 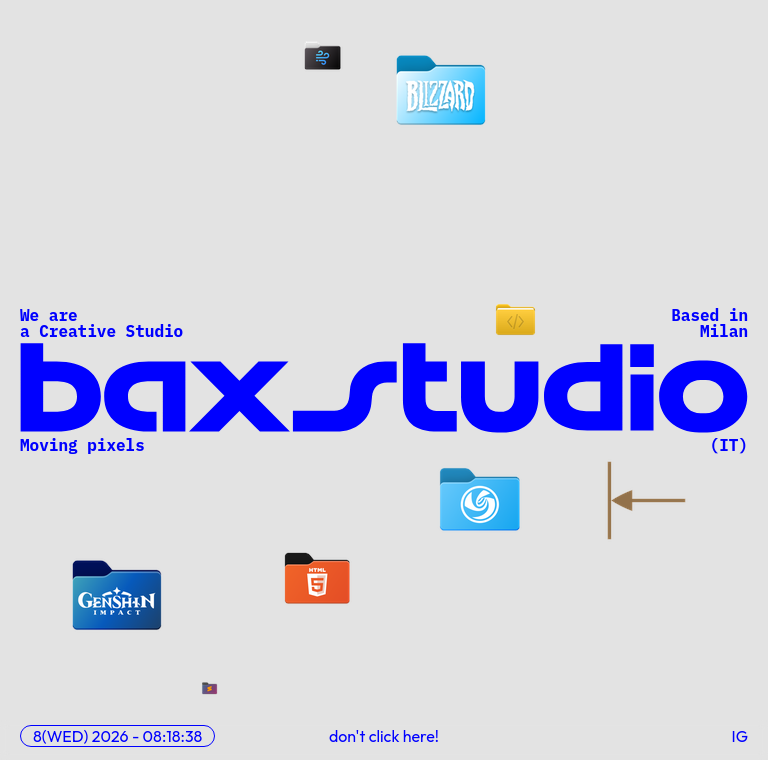 What do you see at coordinates (322, 56) in the screenshot?
I see `open windicss project folder` at bounding box center [322, 56].